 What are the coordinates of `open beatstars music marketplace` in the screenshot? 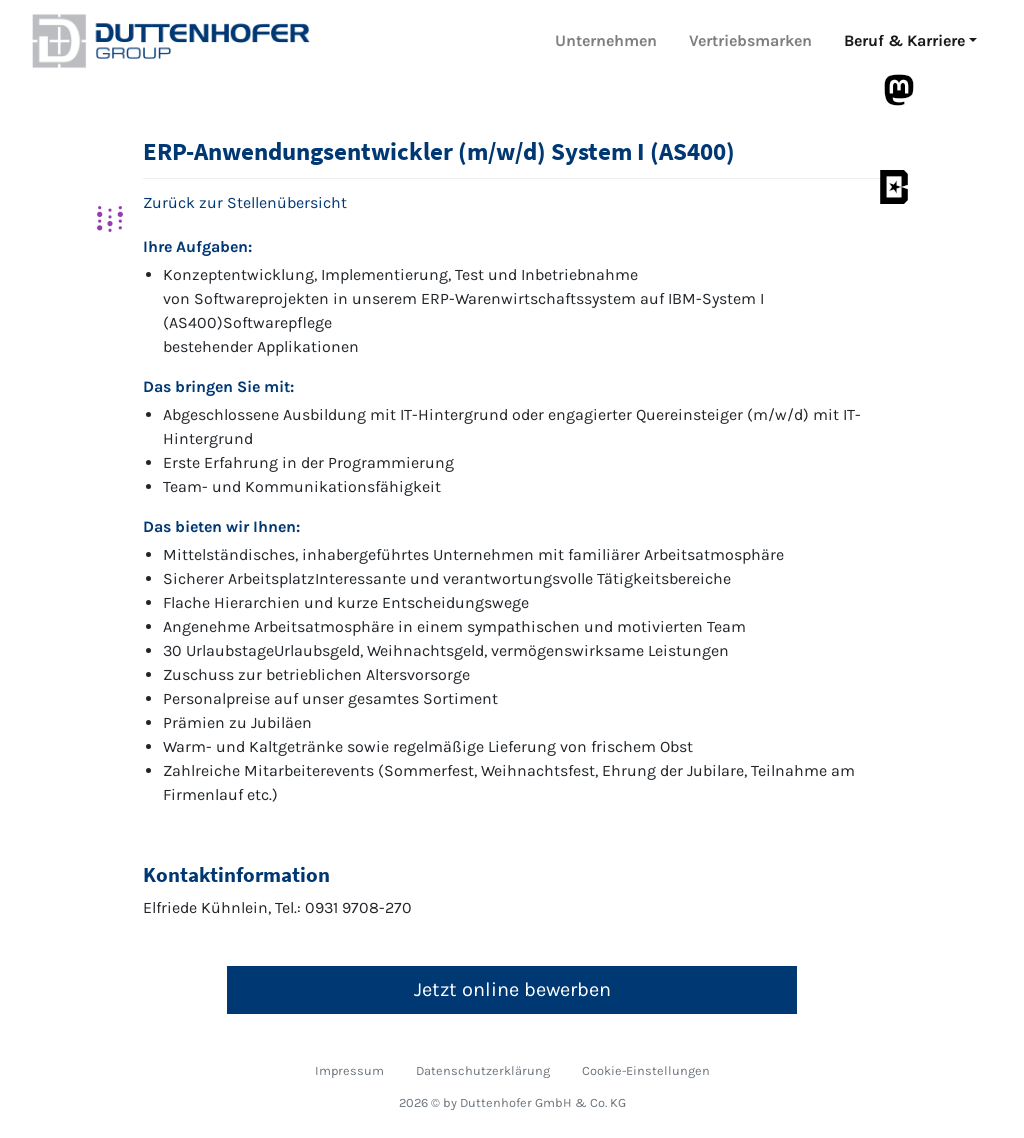 It's located at (894, 187).